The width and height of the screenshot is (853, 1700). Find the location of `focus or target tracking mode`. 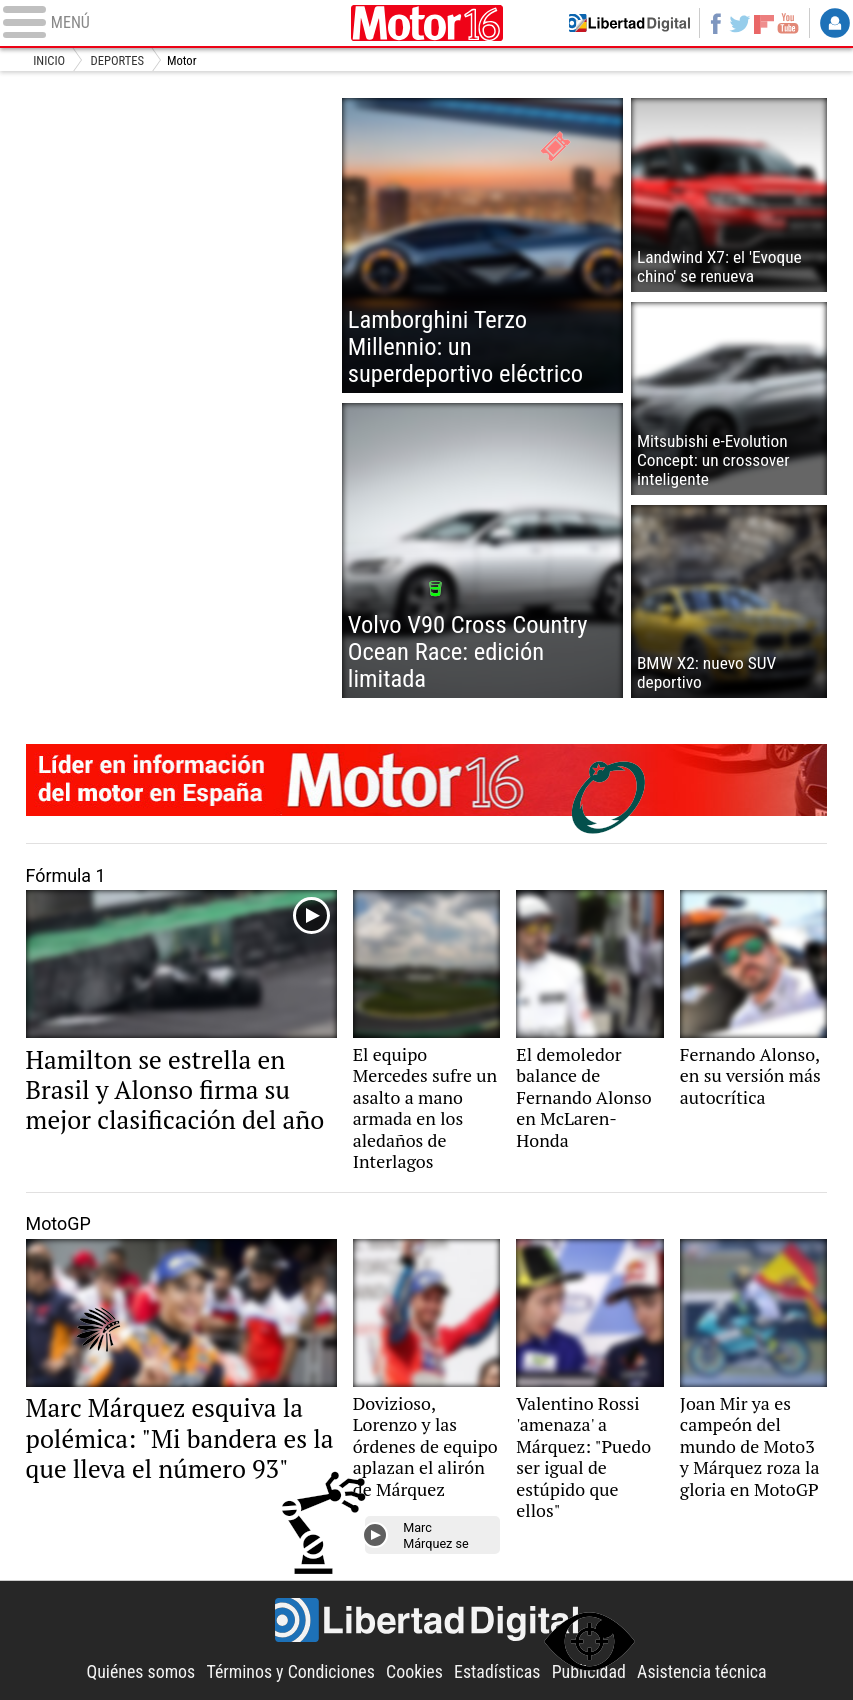

focus or target tracking mode is located at coordinates (589, 1641).